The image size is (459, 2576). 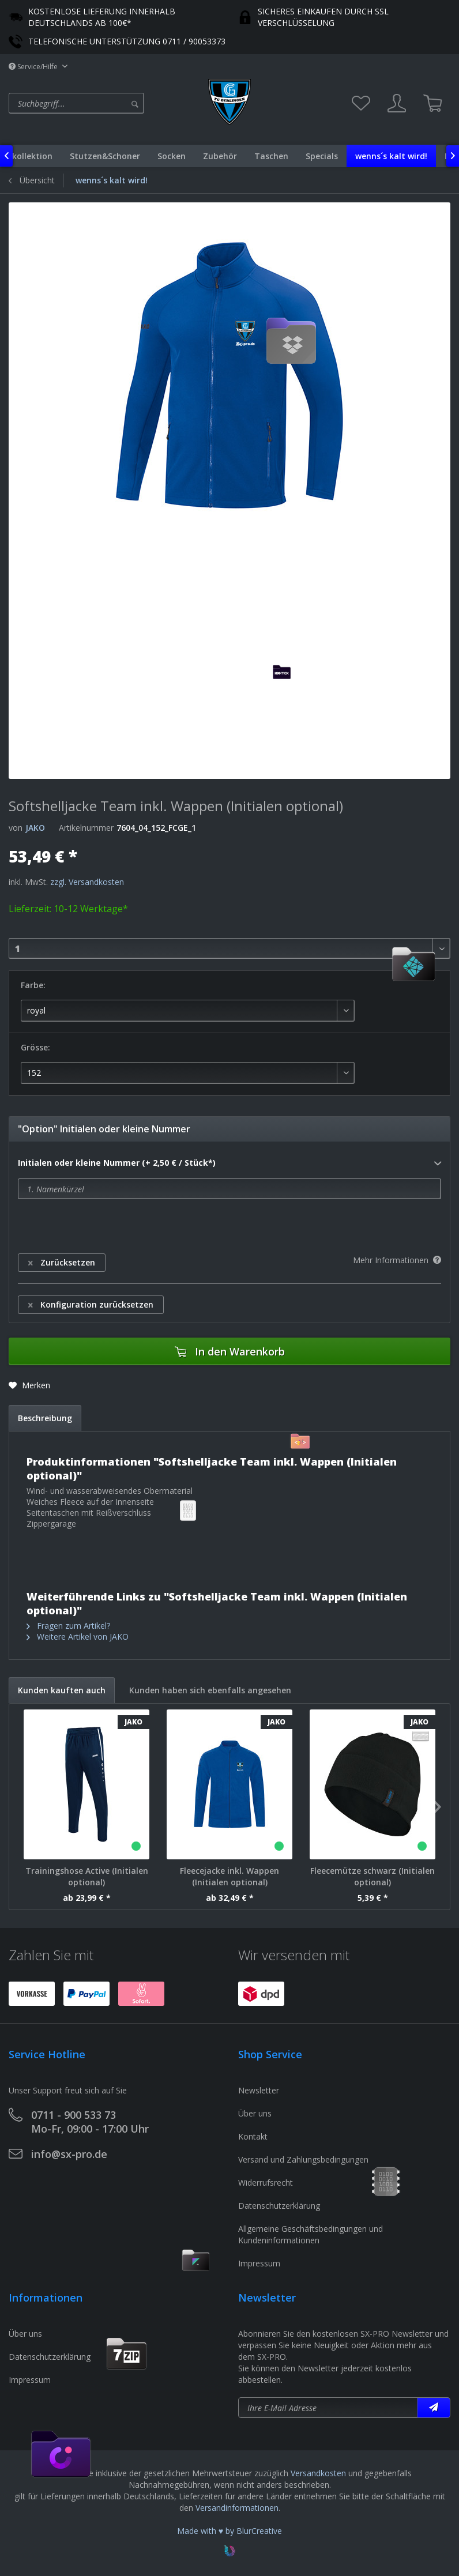 What do you see at coordinates (413, 965) in the screenshot?
I see `folder containing Netlify project files` at bounding box center [413, 965].